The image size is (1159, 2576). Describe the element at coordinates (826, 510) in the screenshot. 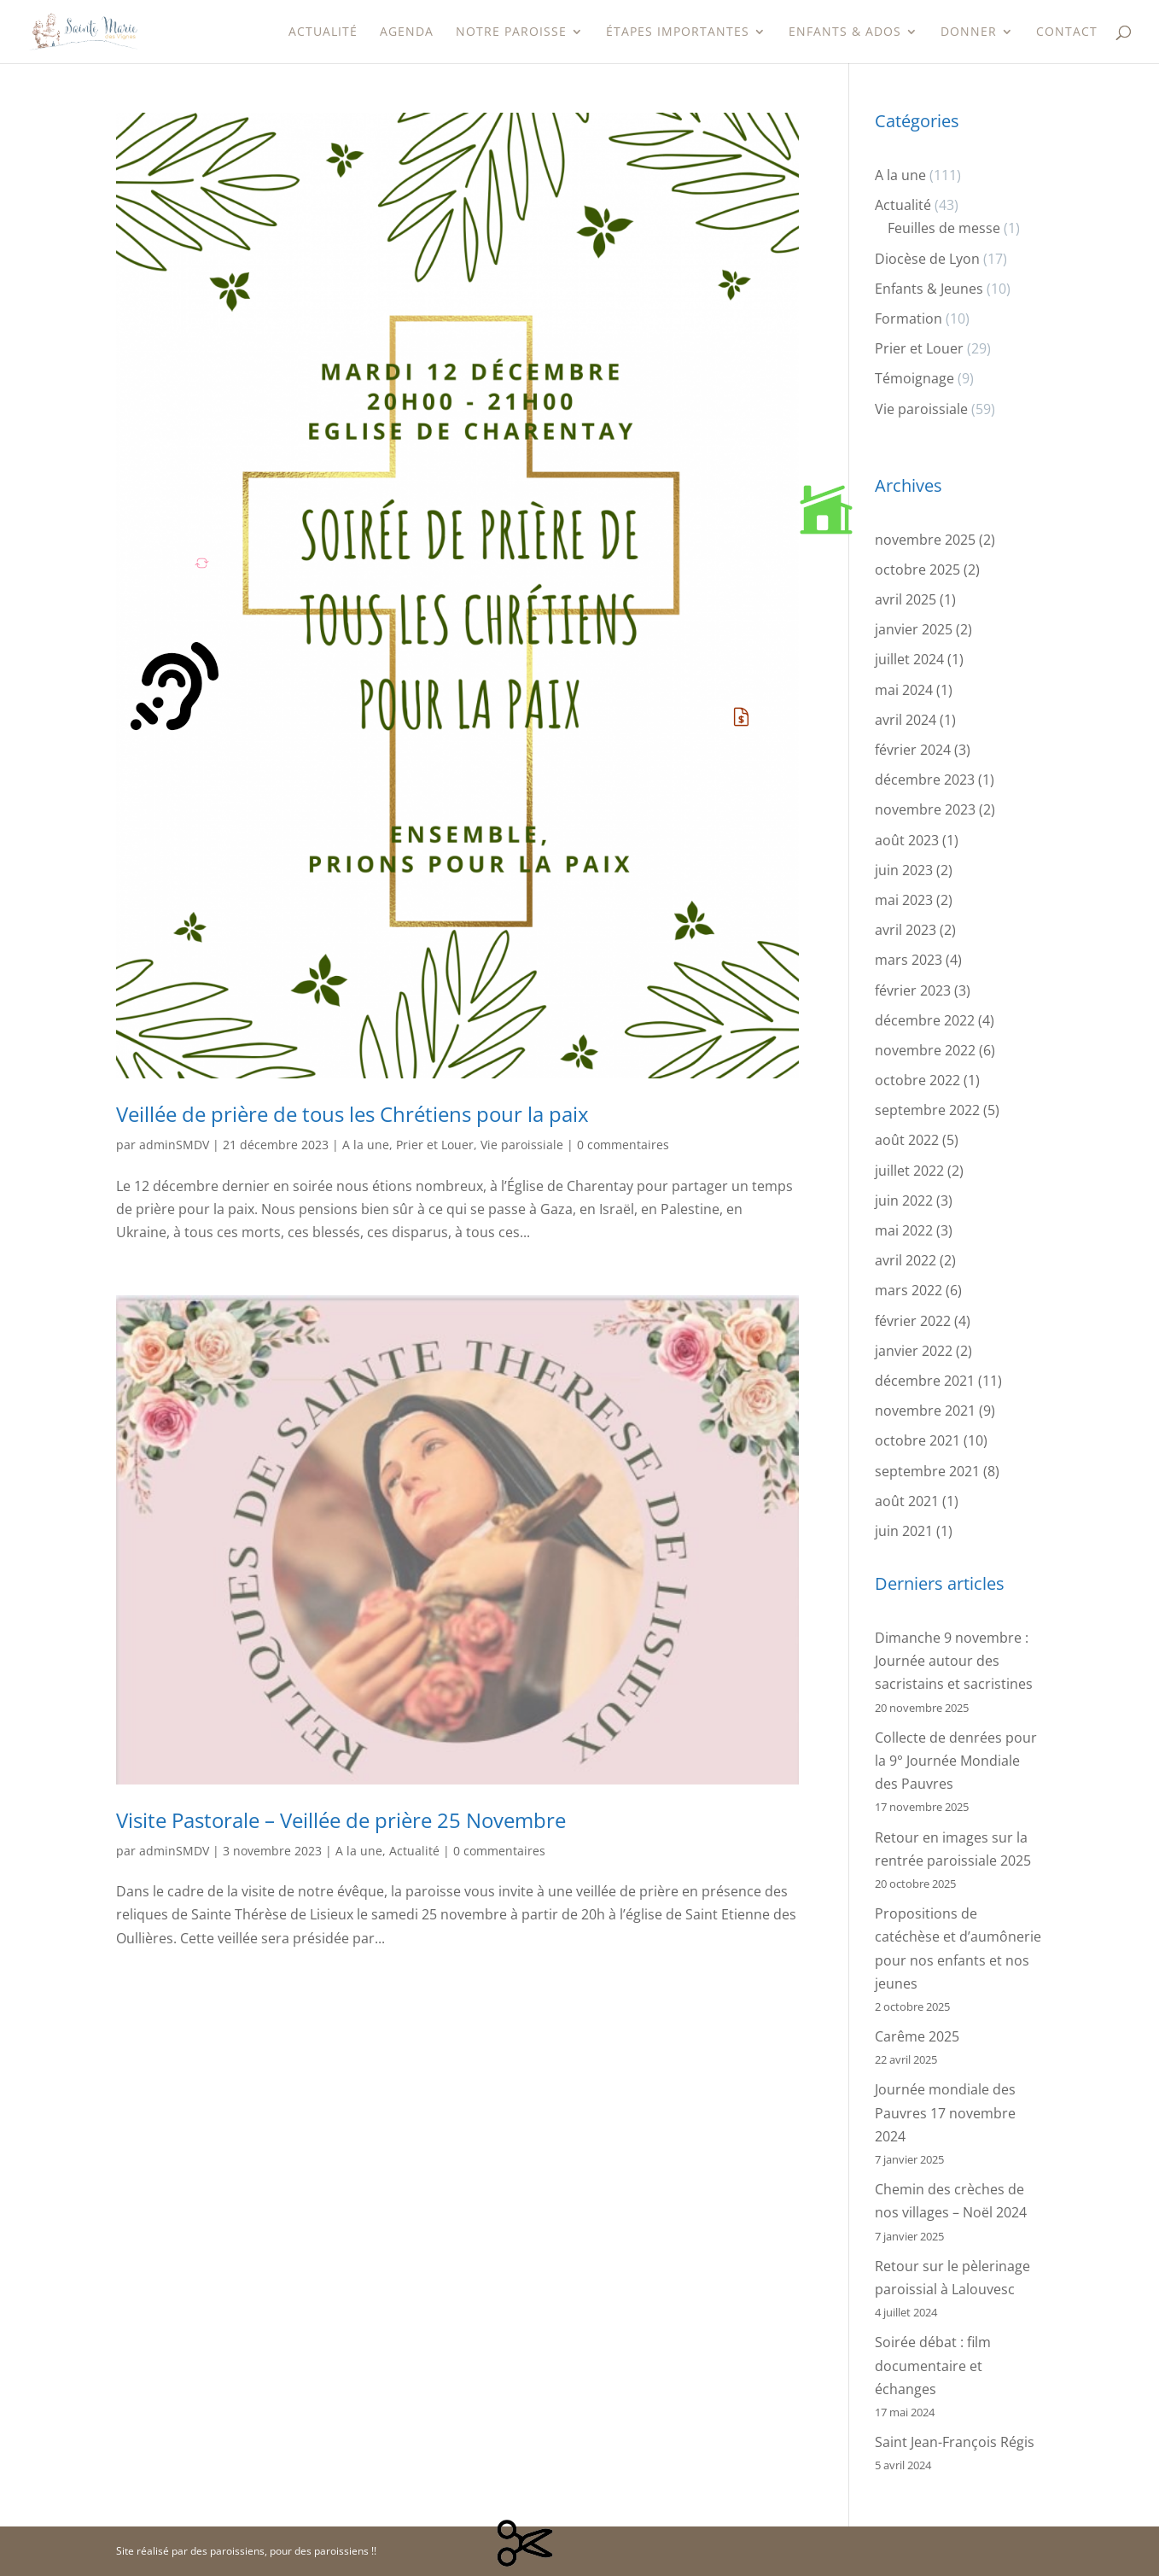

I see `navigate to home screen` at that location.